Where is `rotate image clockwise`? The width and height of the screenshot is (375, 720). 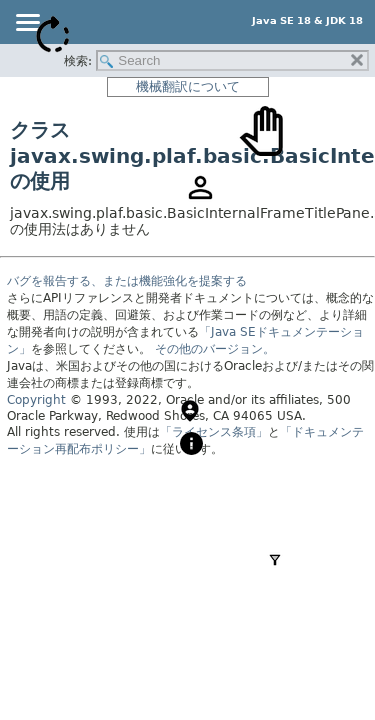 rotate image clockwise is located at coordinates (53, 36).